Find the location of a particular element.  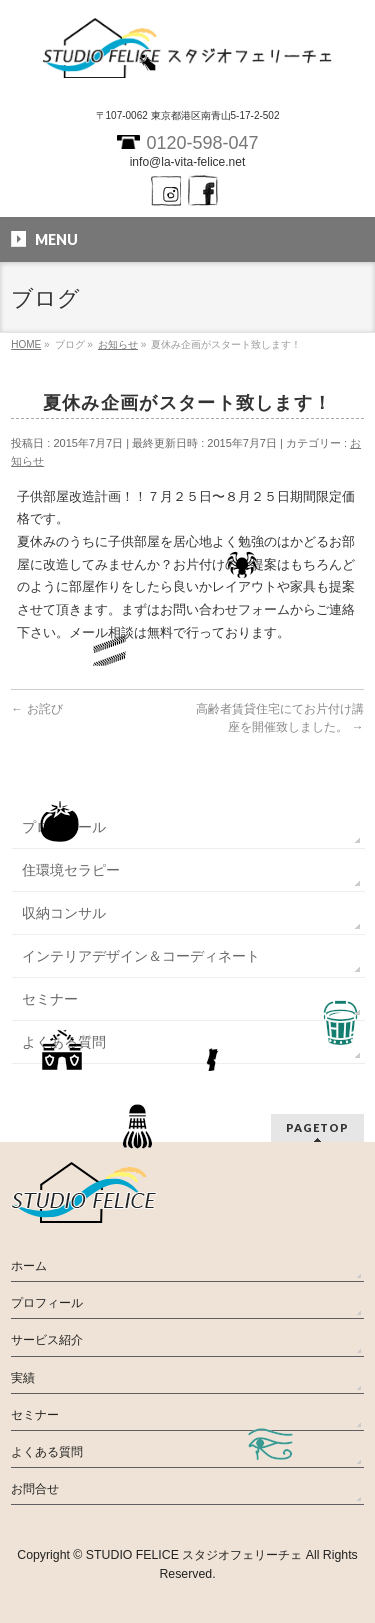

access badminton game or activity is located at coordinates (137, 1126).